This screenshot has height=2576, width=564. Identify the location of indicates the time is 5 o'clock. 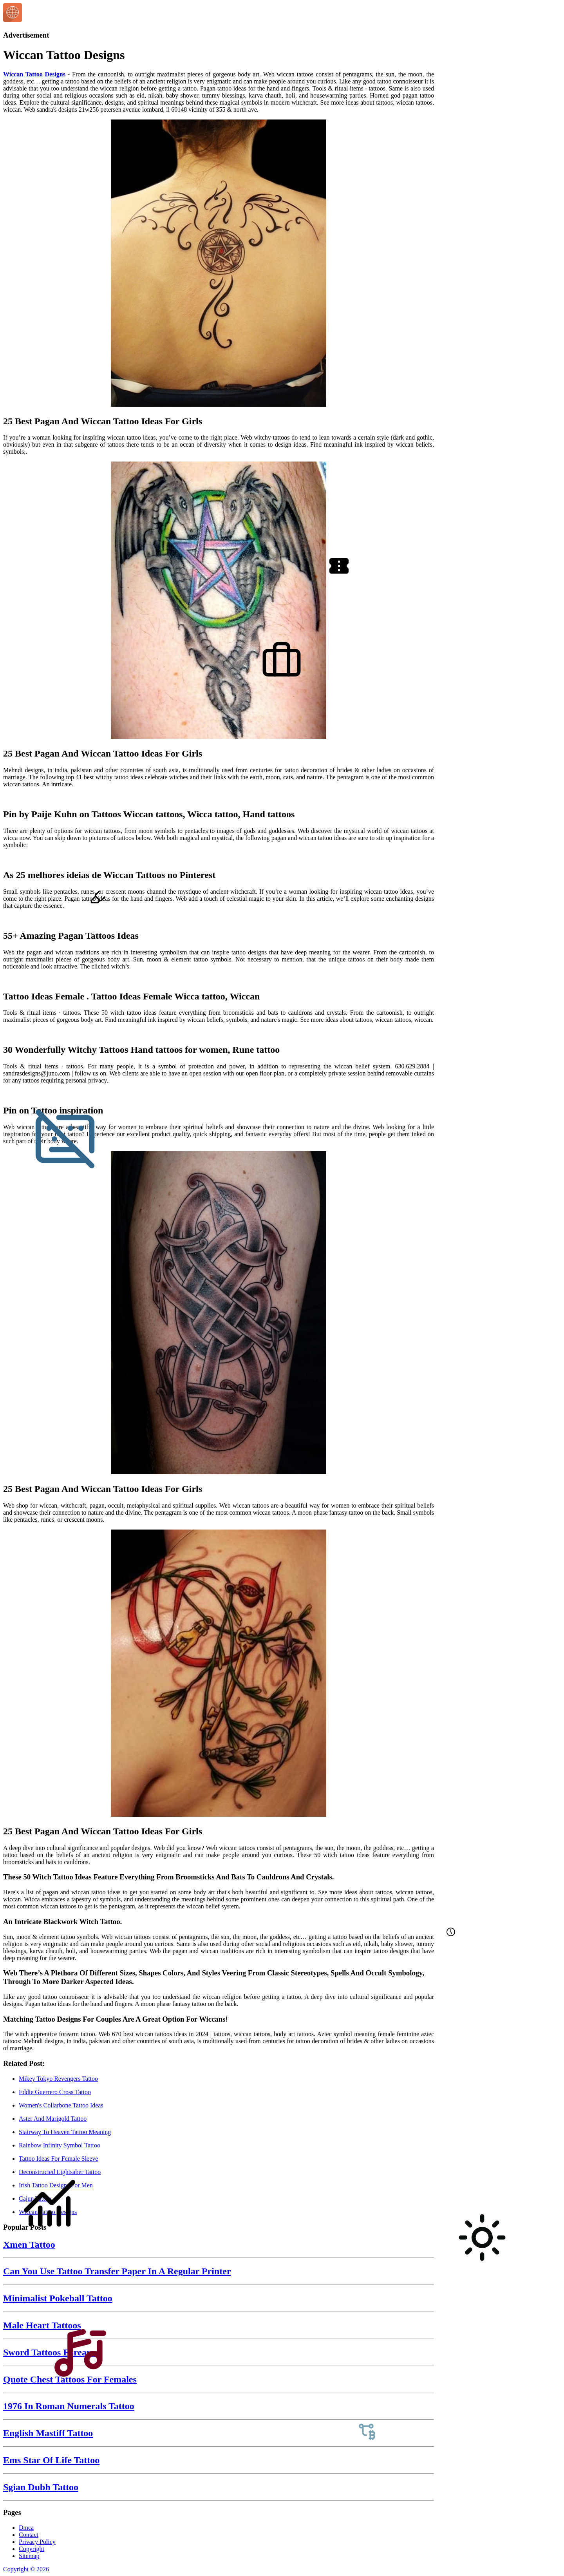
(451, 1932).